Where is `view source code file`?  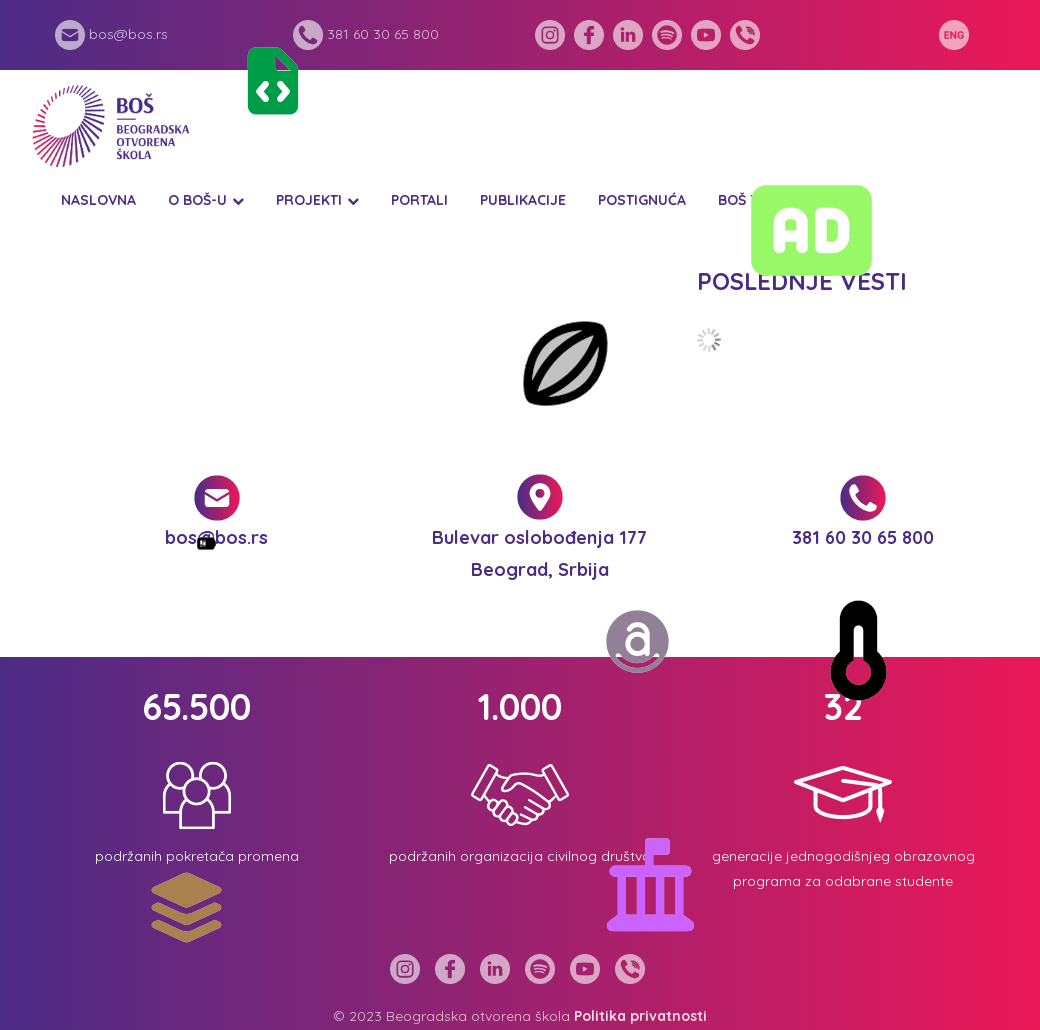
view source code file is located at coordinates (273, 81).